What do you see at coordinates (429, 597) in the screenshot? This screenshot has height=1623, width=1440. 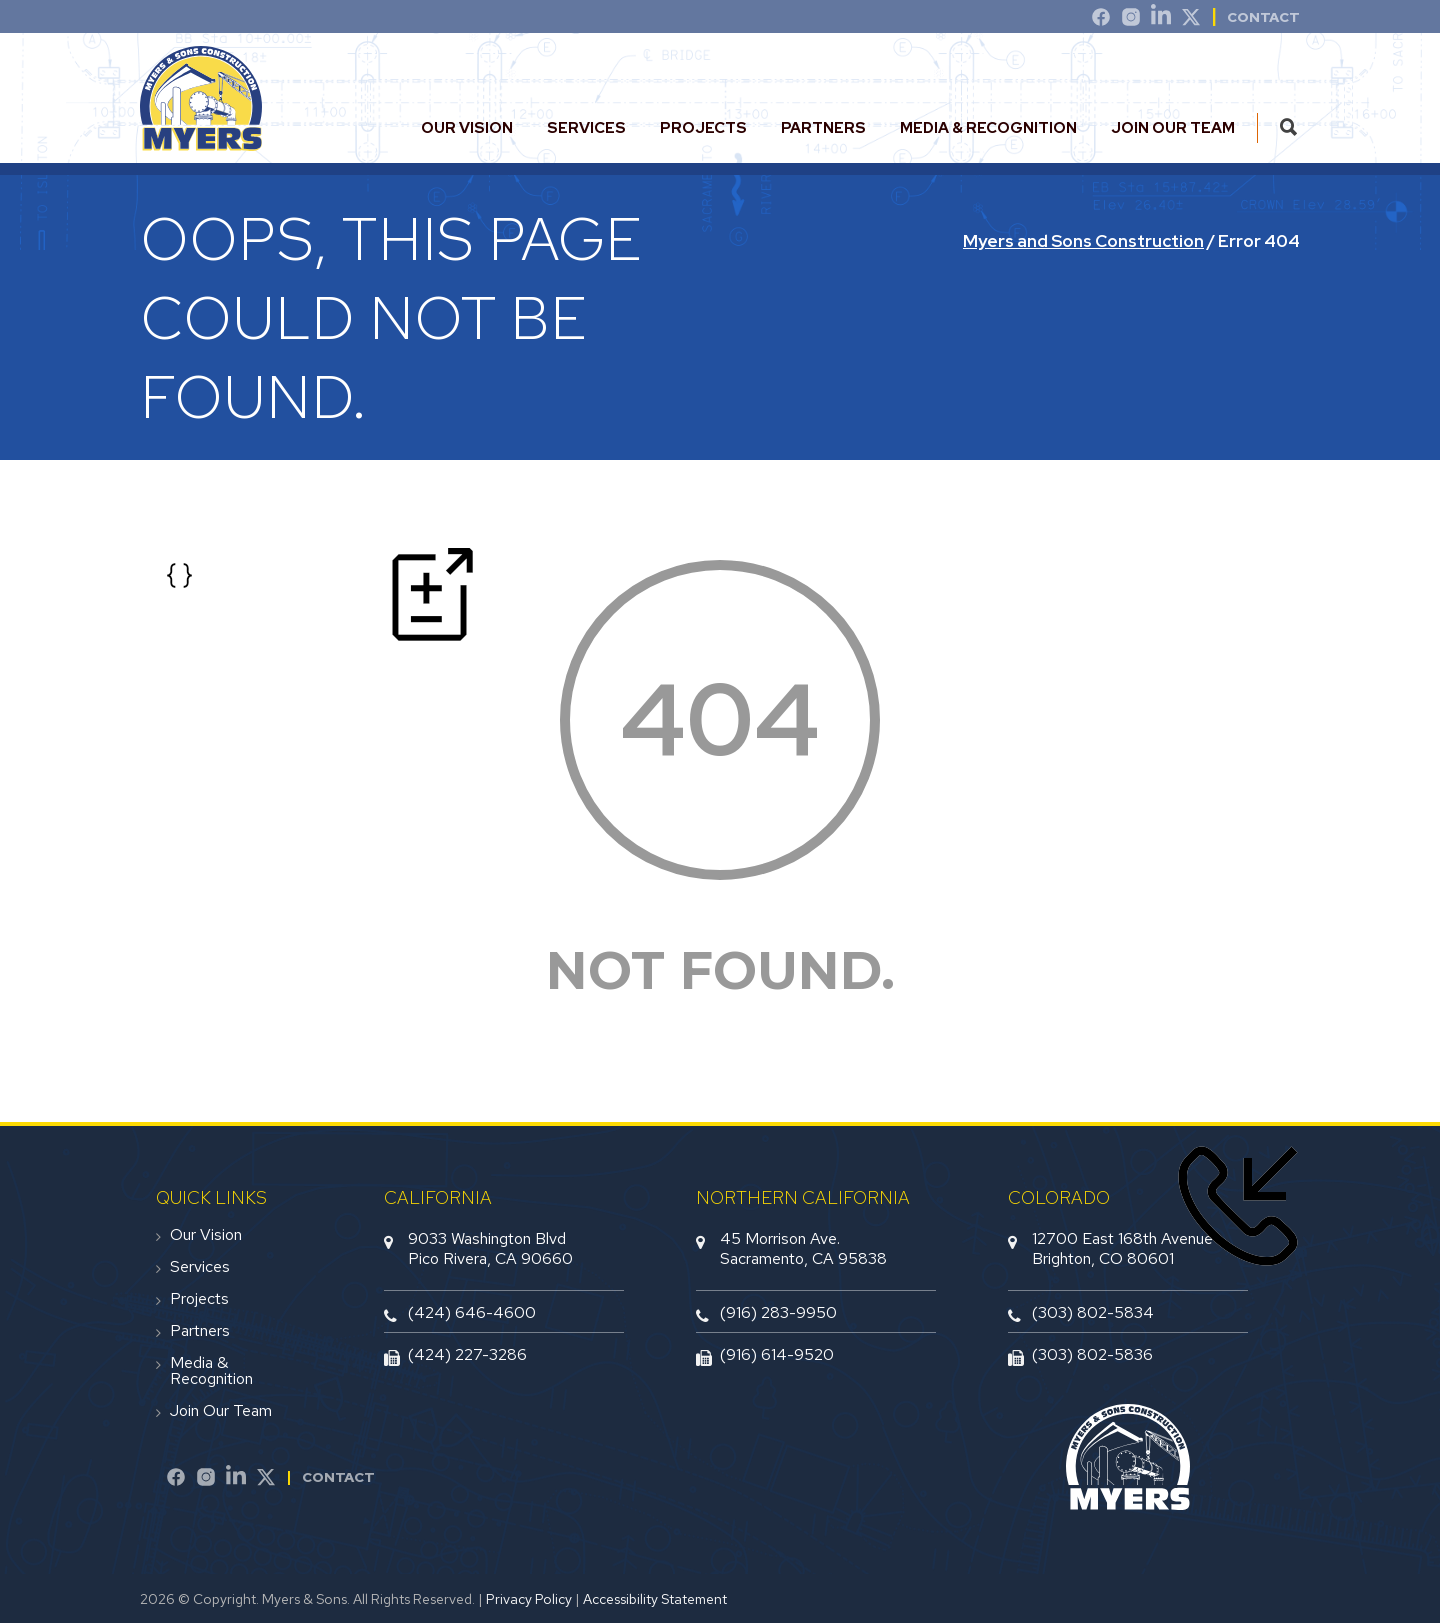 I see `go to active editing session` at bounding box center [429, 597].